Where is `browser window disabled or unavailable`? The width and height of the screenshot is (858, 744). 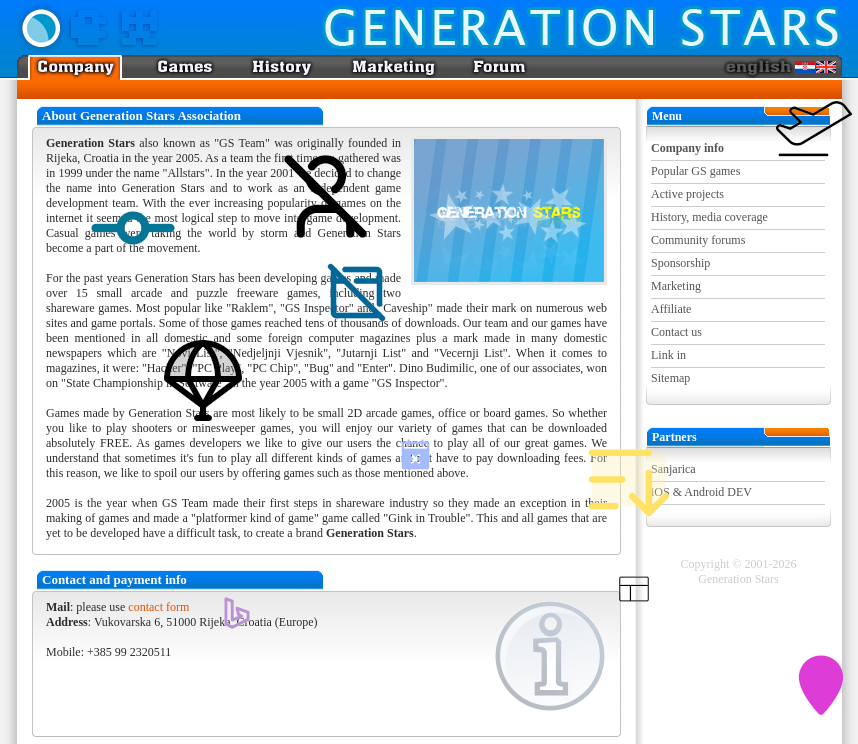 browser window disabled or unavailable is located at coordinates (356, 292).